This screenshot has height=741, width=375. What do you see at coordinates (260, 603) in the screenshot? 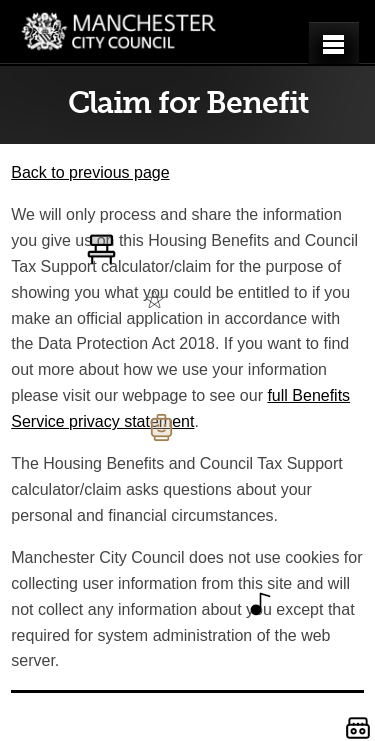
I see `access music or audio player` at bounding box center [260, 603].